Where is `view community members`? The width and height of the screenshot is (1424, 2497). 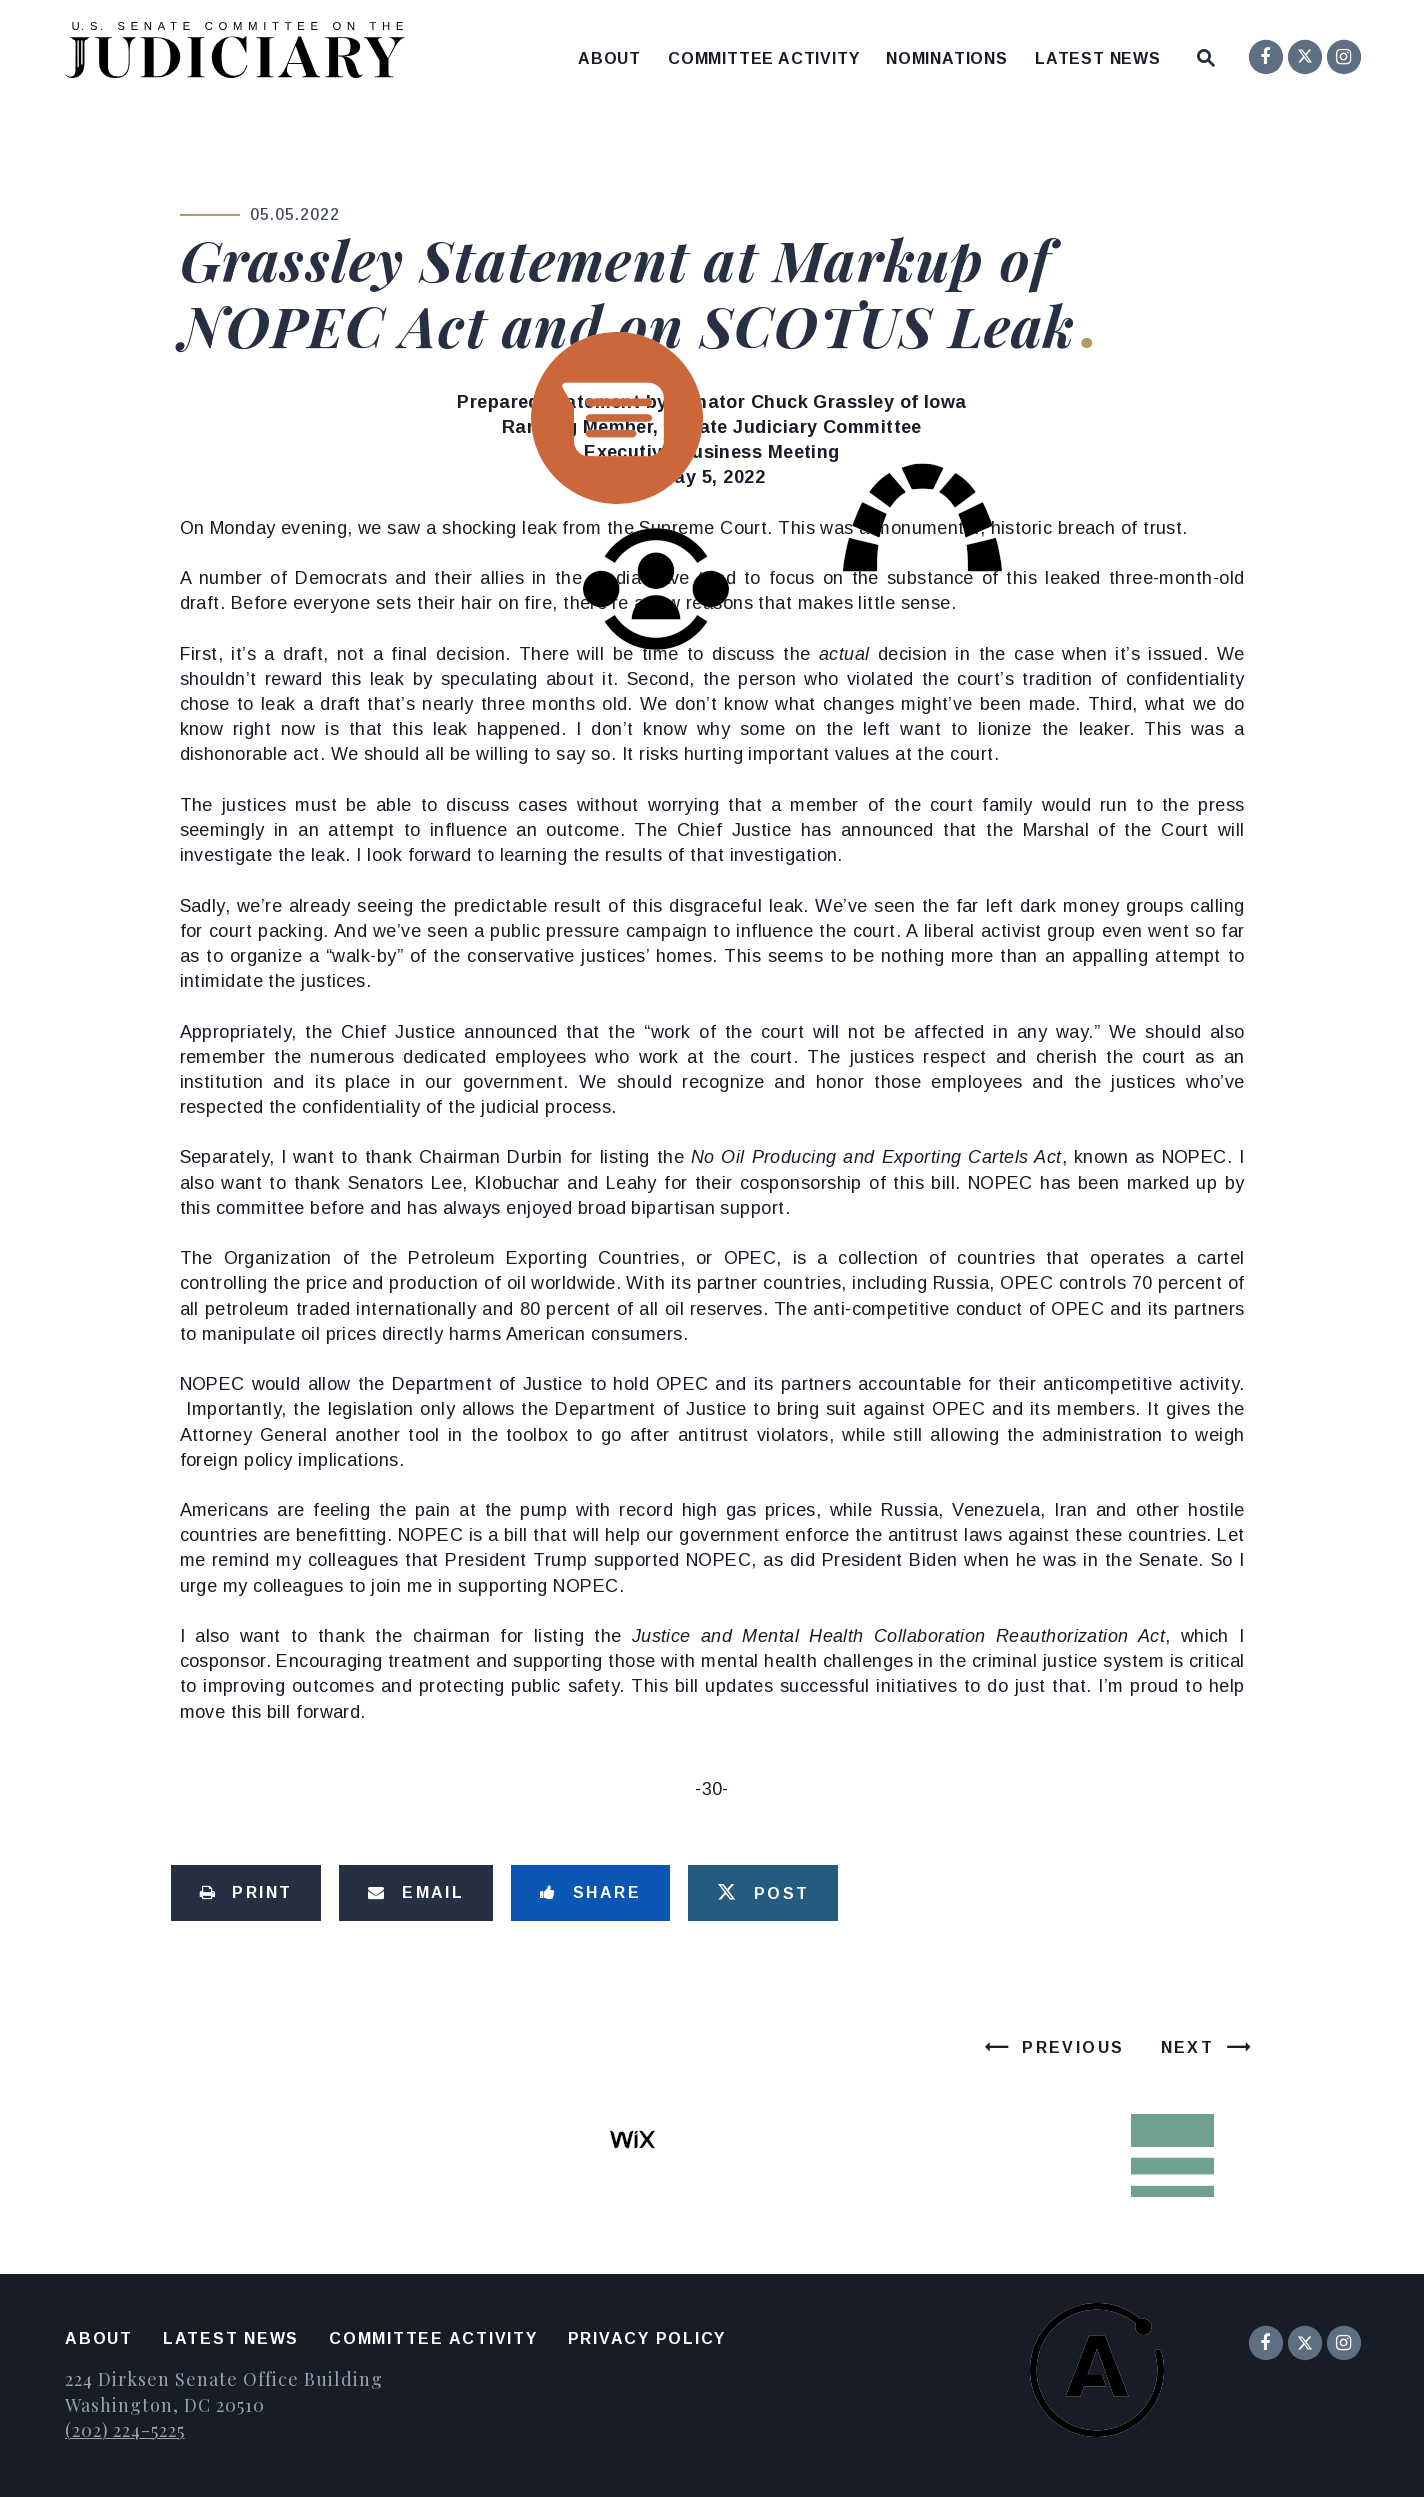
view community members is located at coordinates (656, 589).